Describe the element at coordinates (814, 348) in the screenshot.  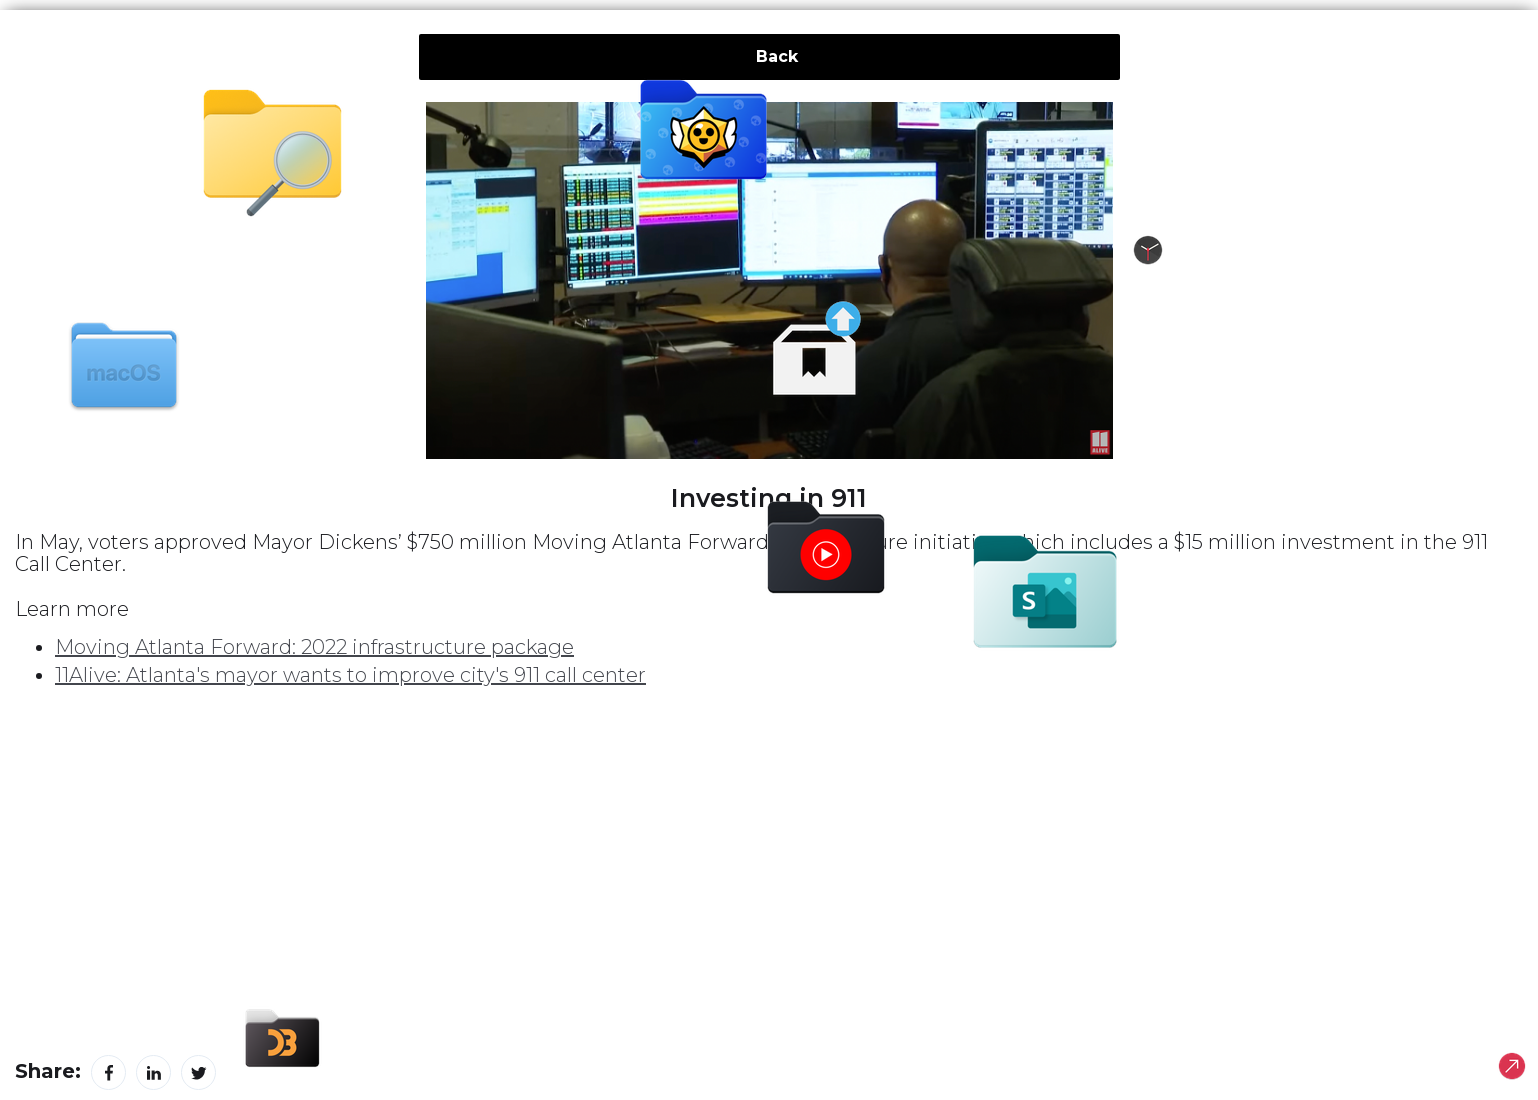
I see `additional software updates available` at that location.